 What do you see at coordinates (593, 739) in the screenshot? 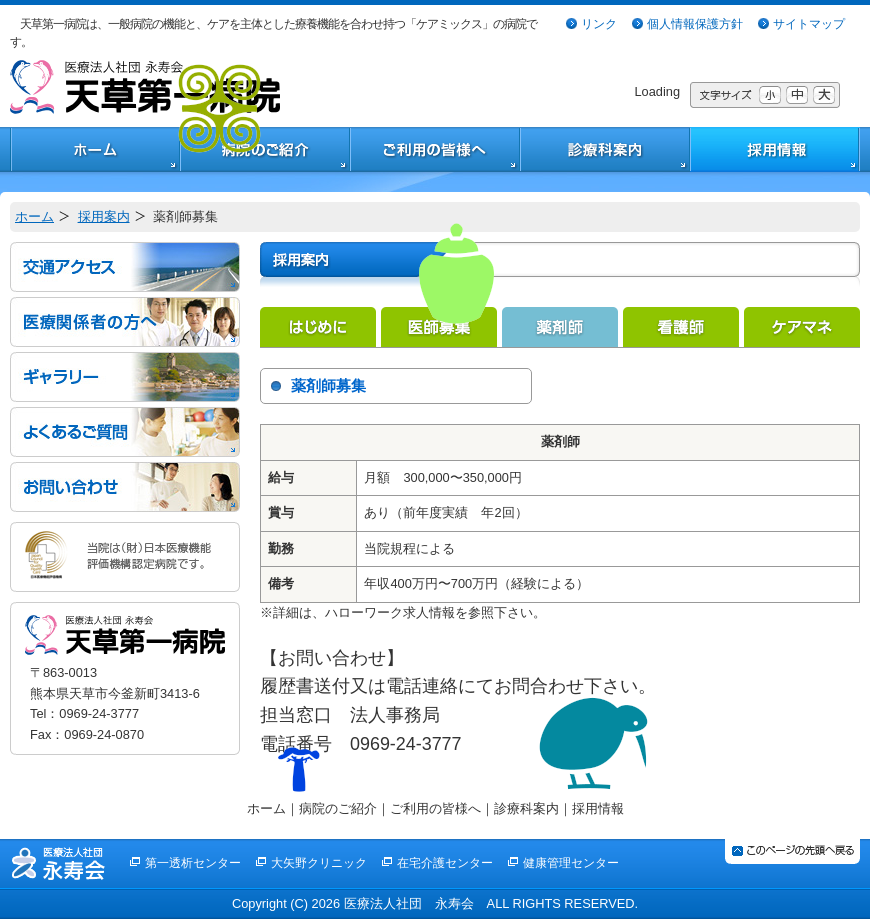
I see `kiwi bird icon or mascot` at bounding box center [593, 739].